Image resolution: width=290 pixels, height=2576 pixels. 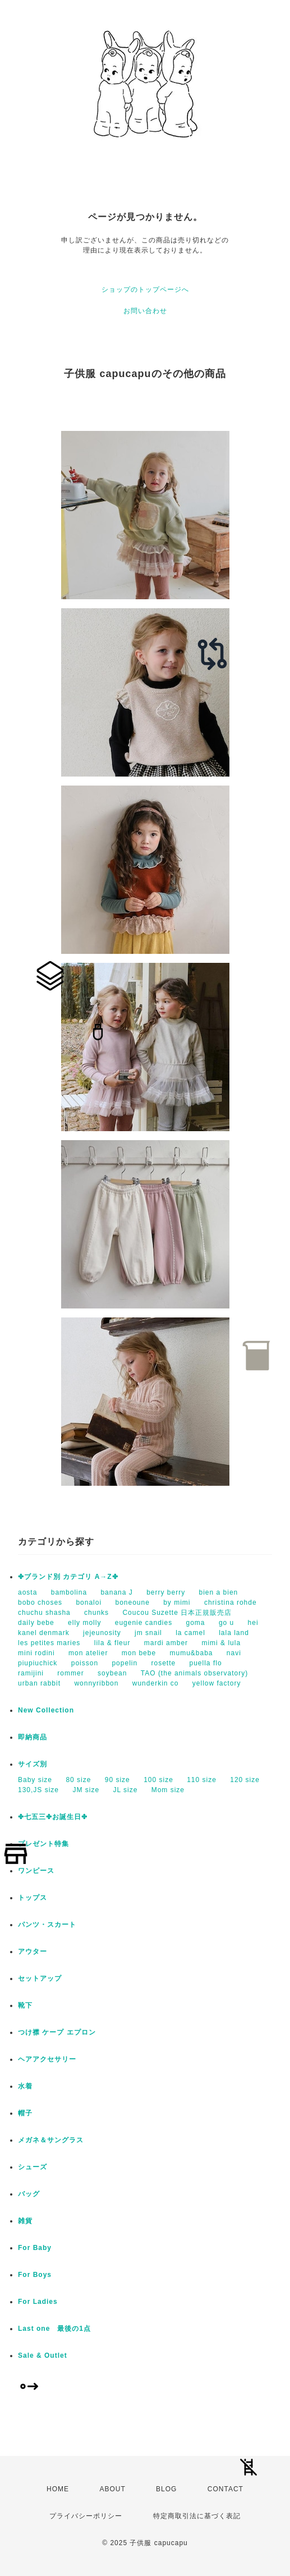 What do you see at coordinates (98, 1032) in the screenshot?
I see `connect a USB device` at bounding box center [98, 1032].